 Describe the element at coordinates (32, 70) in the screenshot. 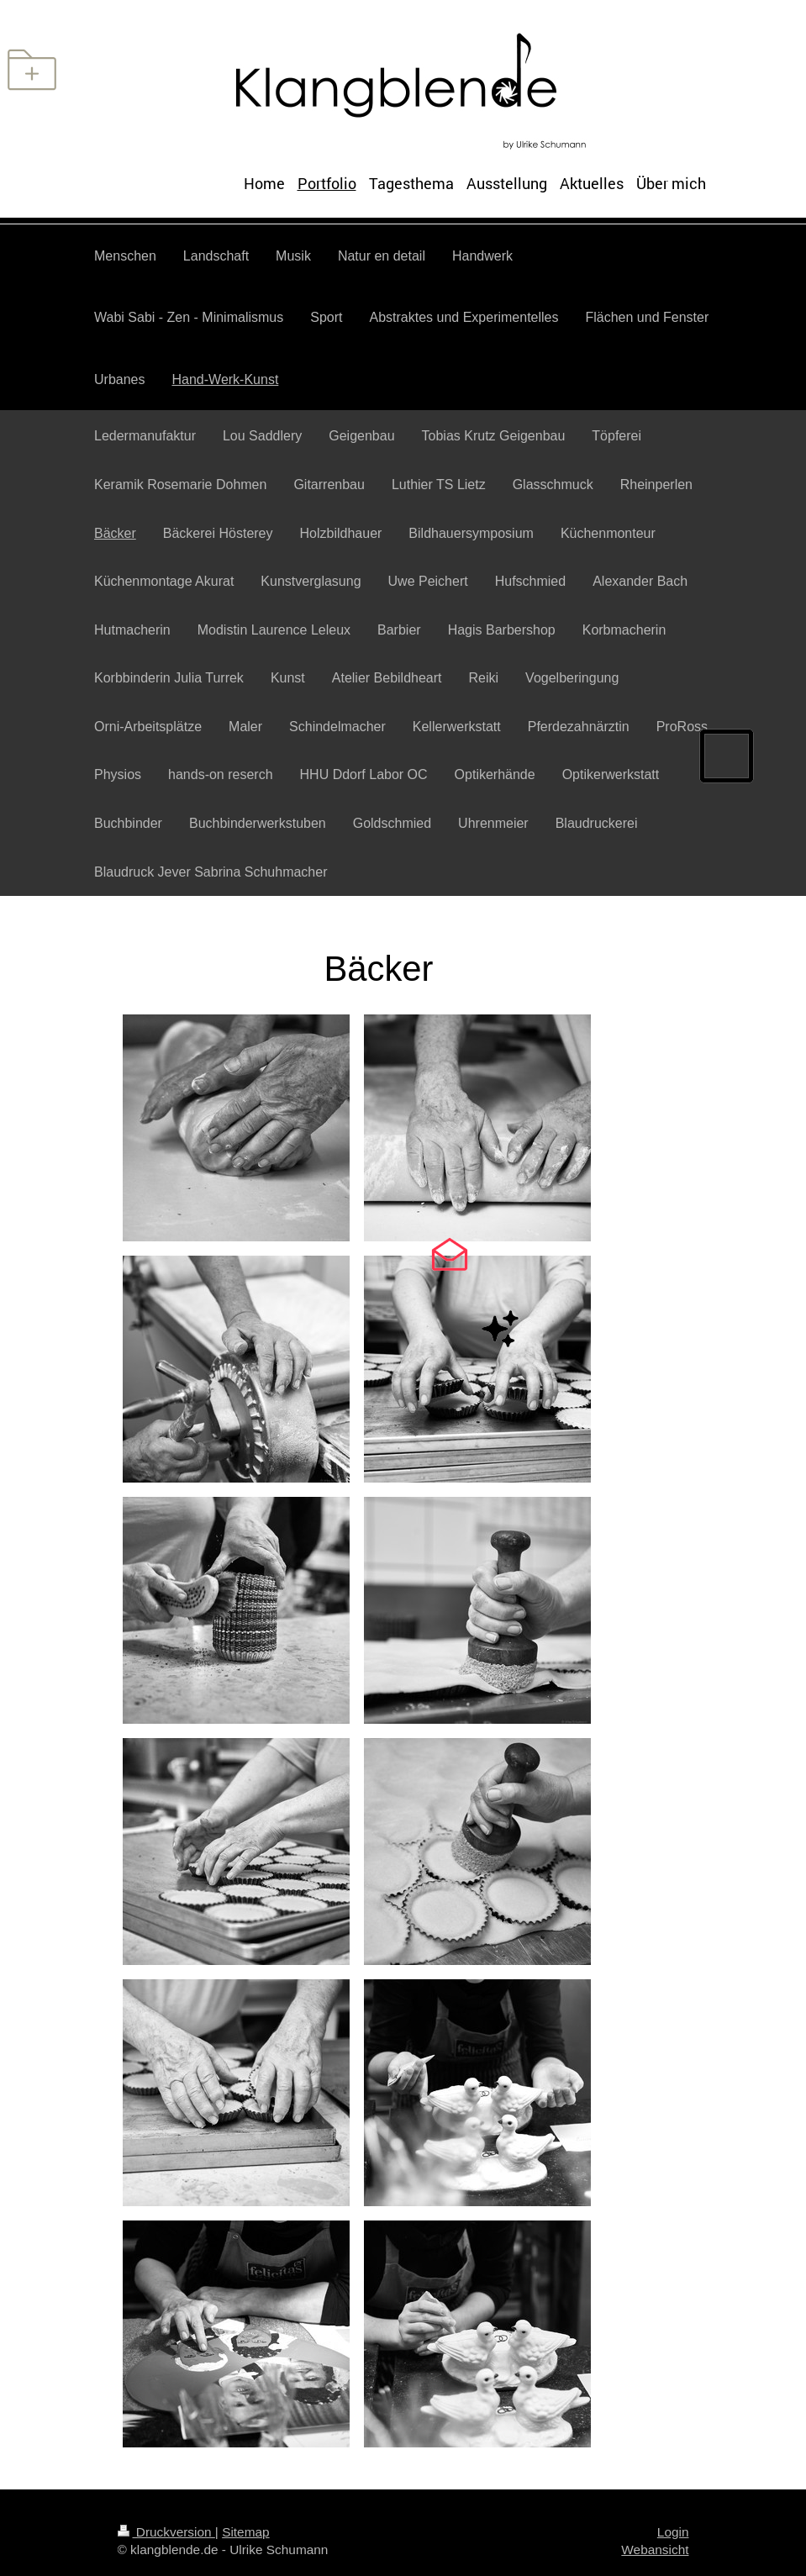

I see `create a new folder` at that location.